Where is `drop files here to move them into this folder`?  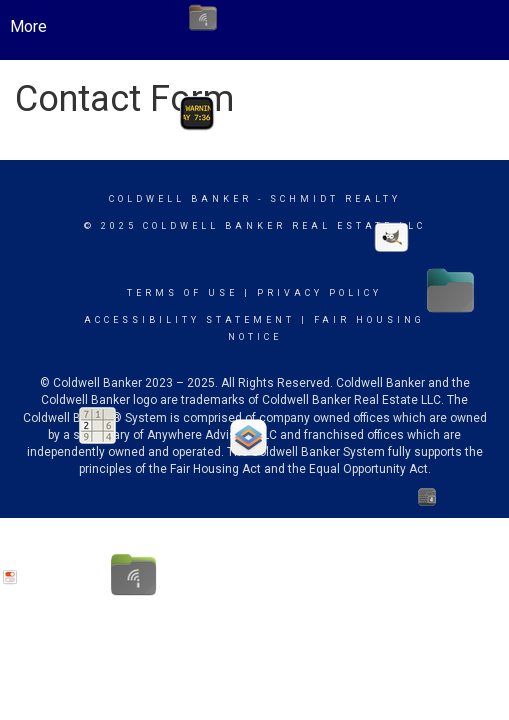 drop files here to move them into this folder is located at coordinates (450, 290).